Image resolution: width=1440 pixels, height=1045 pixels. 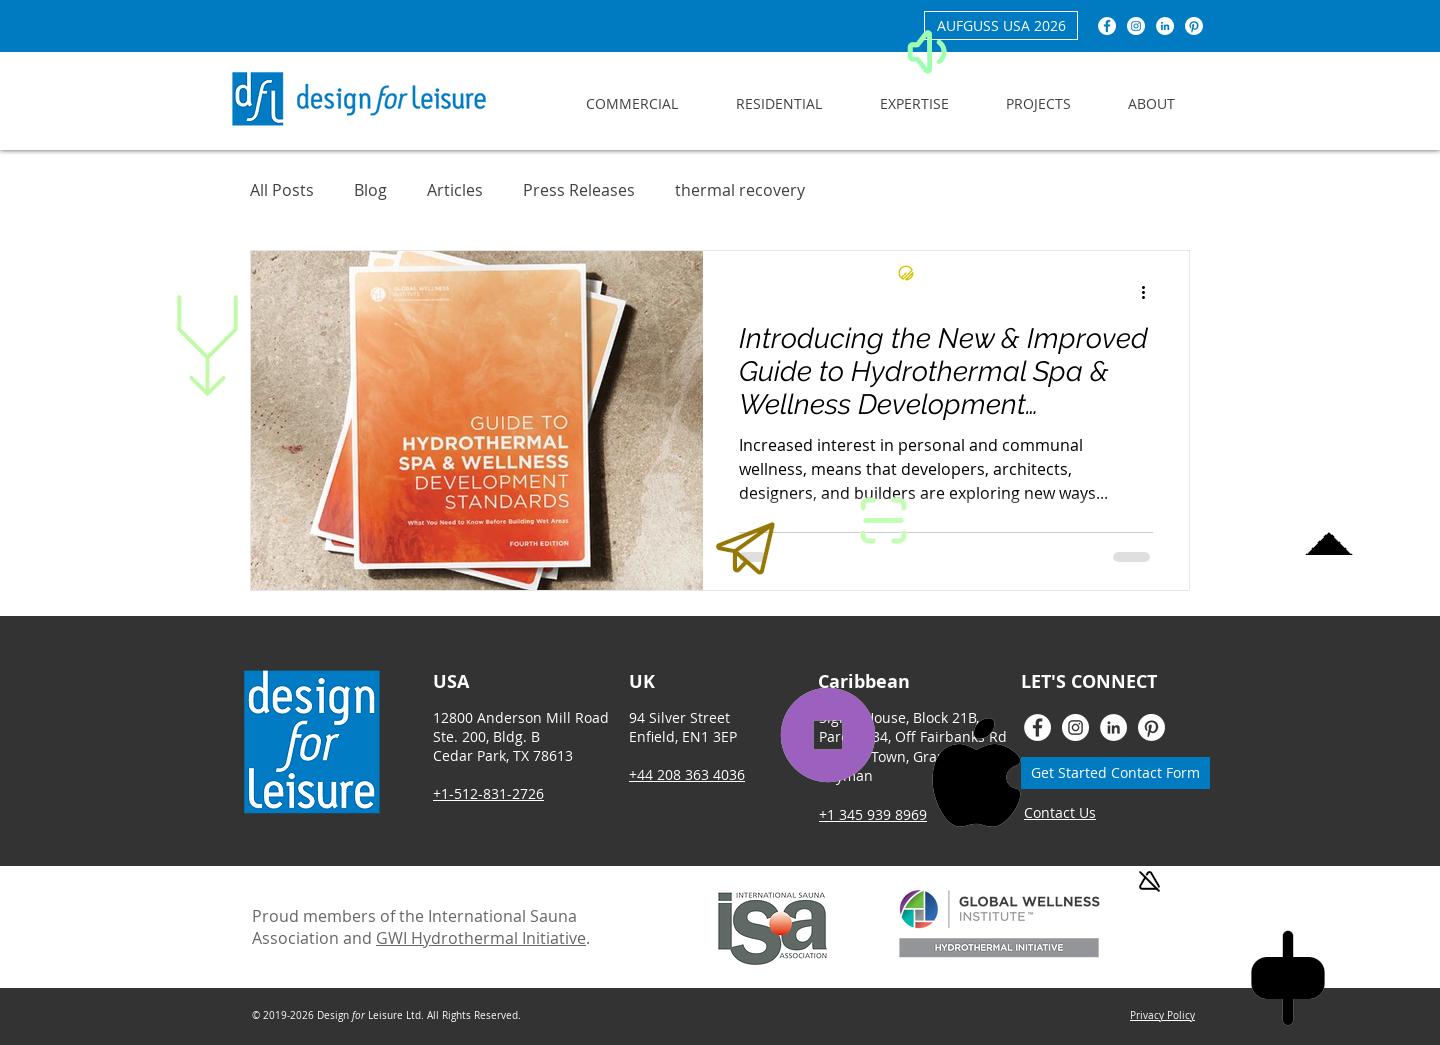 I want to click on scan a QR code or barcode, so click(x=883, y=520).